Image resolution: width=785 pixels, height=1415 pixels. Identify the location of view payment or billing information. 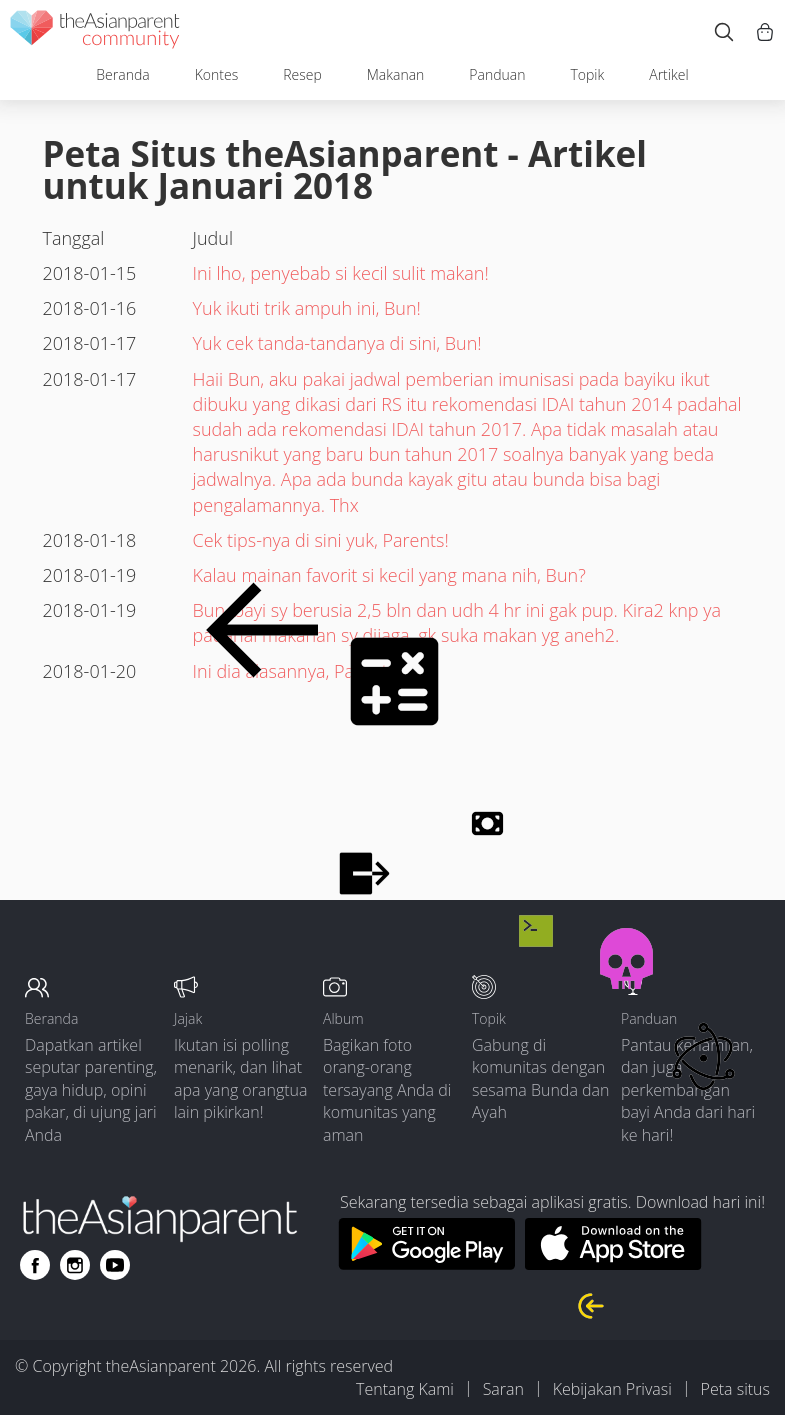
(487, 823).